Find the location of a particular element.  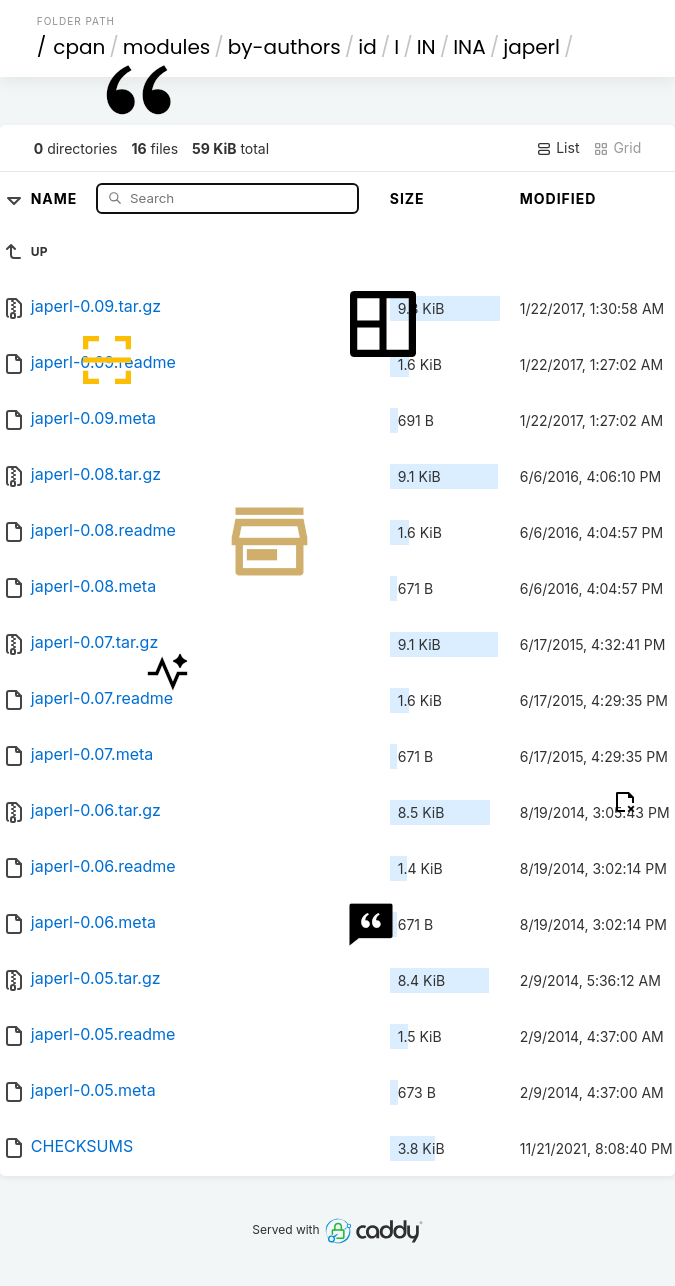

browse or open the store is located at coordinates (269, 541).